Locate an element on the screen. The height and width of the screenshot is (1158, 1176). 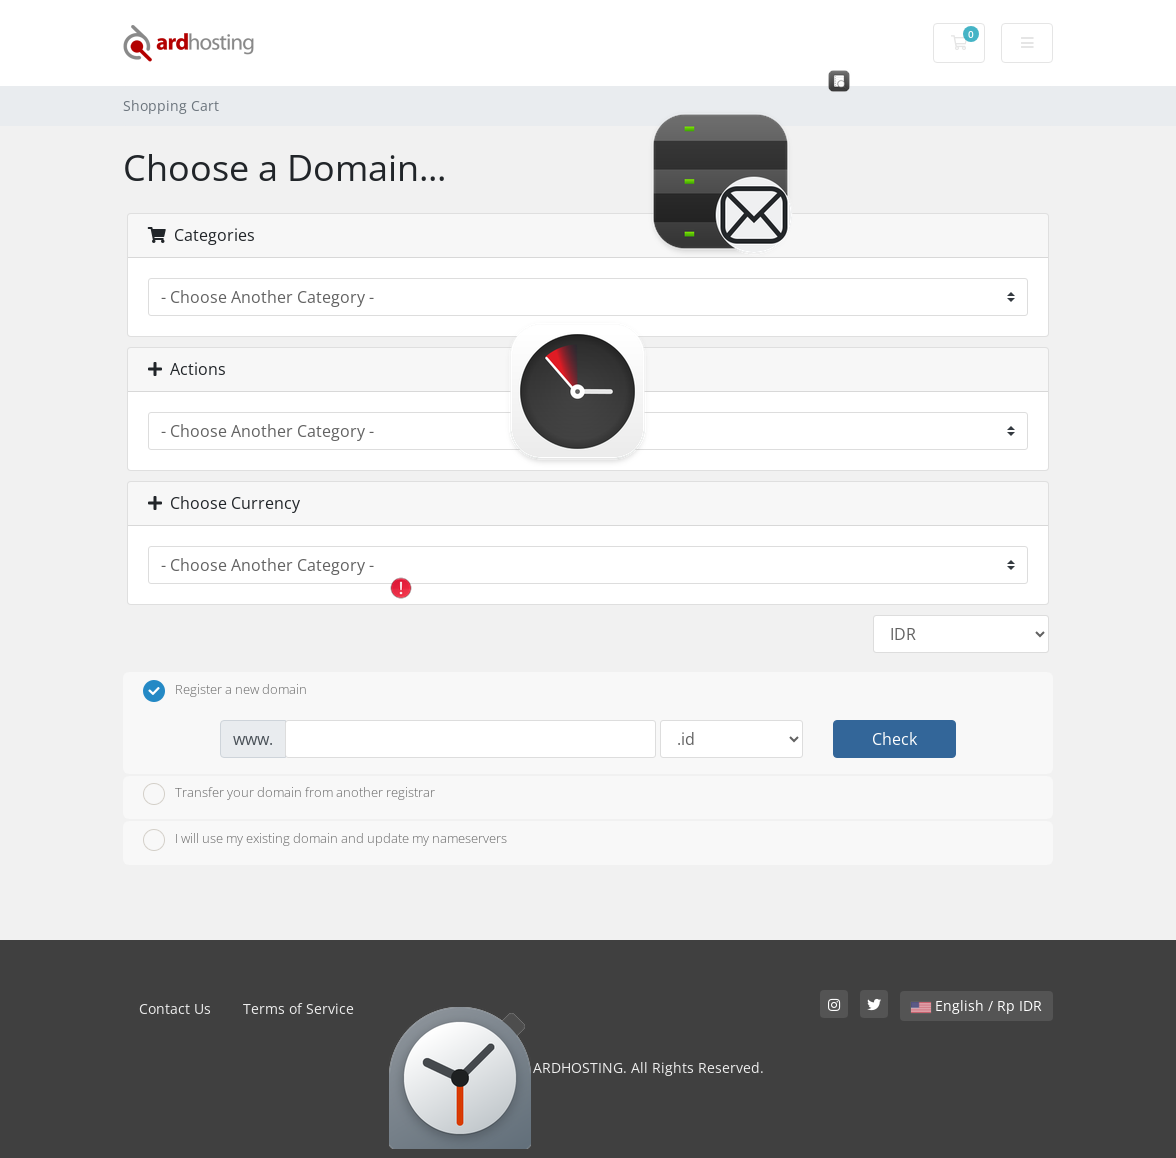
report a system crash or error is located at coordinates (401, 588).